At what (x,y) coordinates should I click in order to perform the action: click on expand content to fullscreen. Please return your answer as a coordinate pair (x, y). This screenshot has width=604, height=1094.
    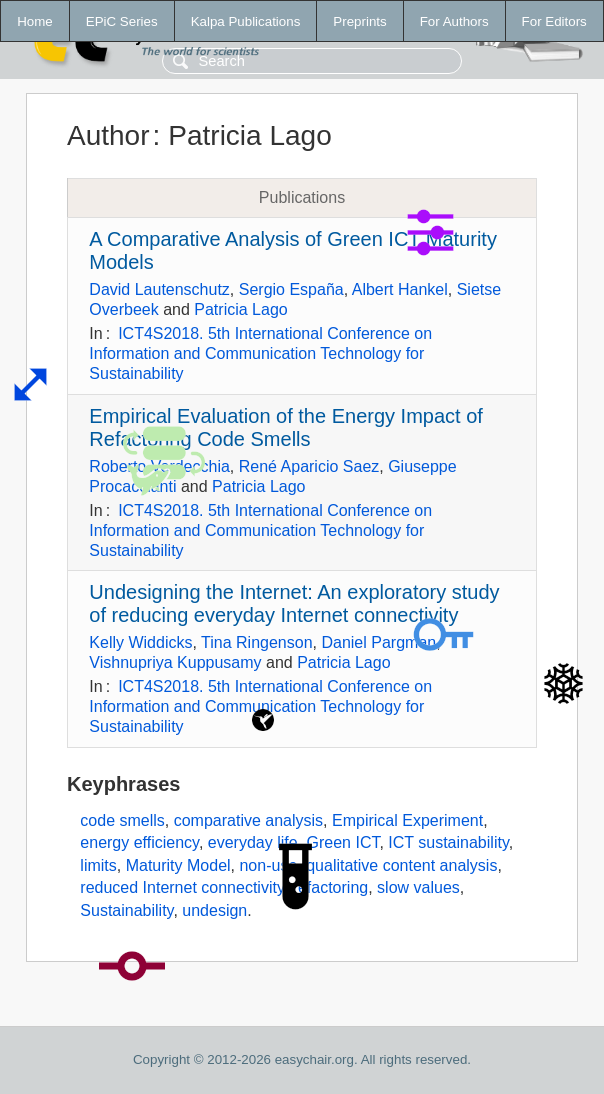
    Looking at the image, I should click on (30, 384).